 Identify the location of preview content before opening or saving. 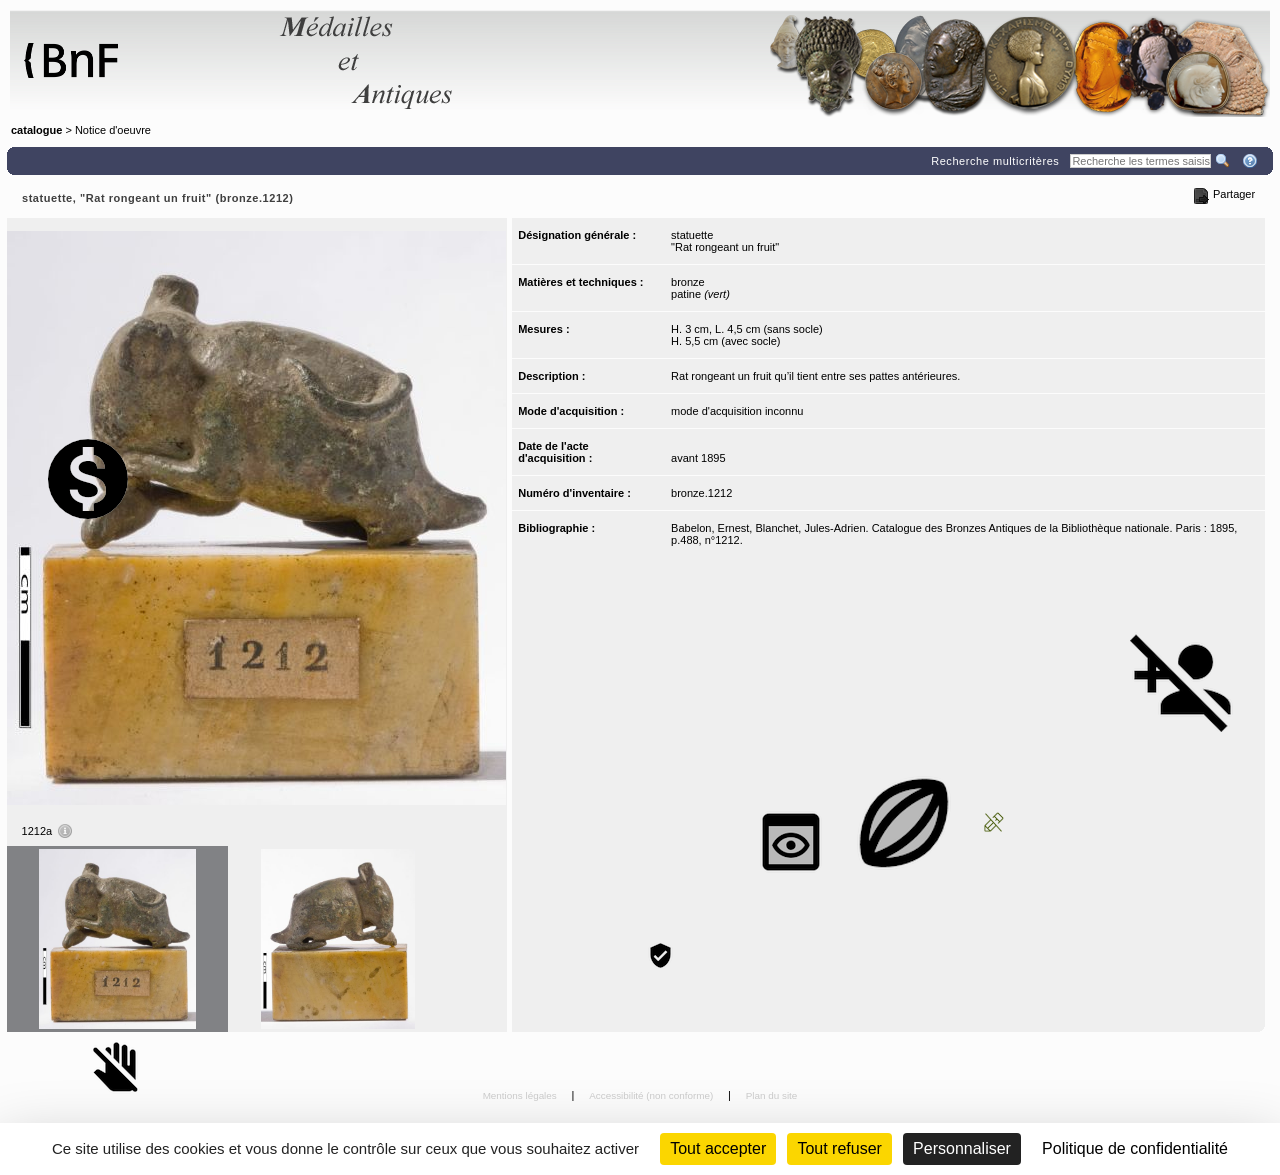
(791, 842).